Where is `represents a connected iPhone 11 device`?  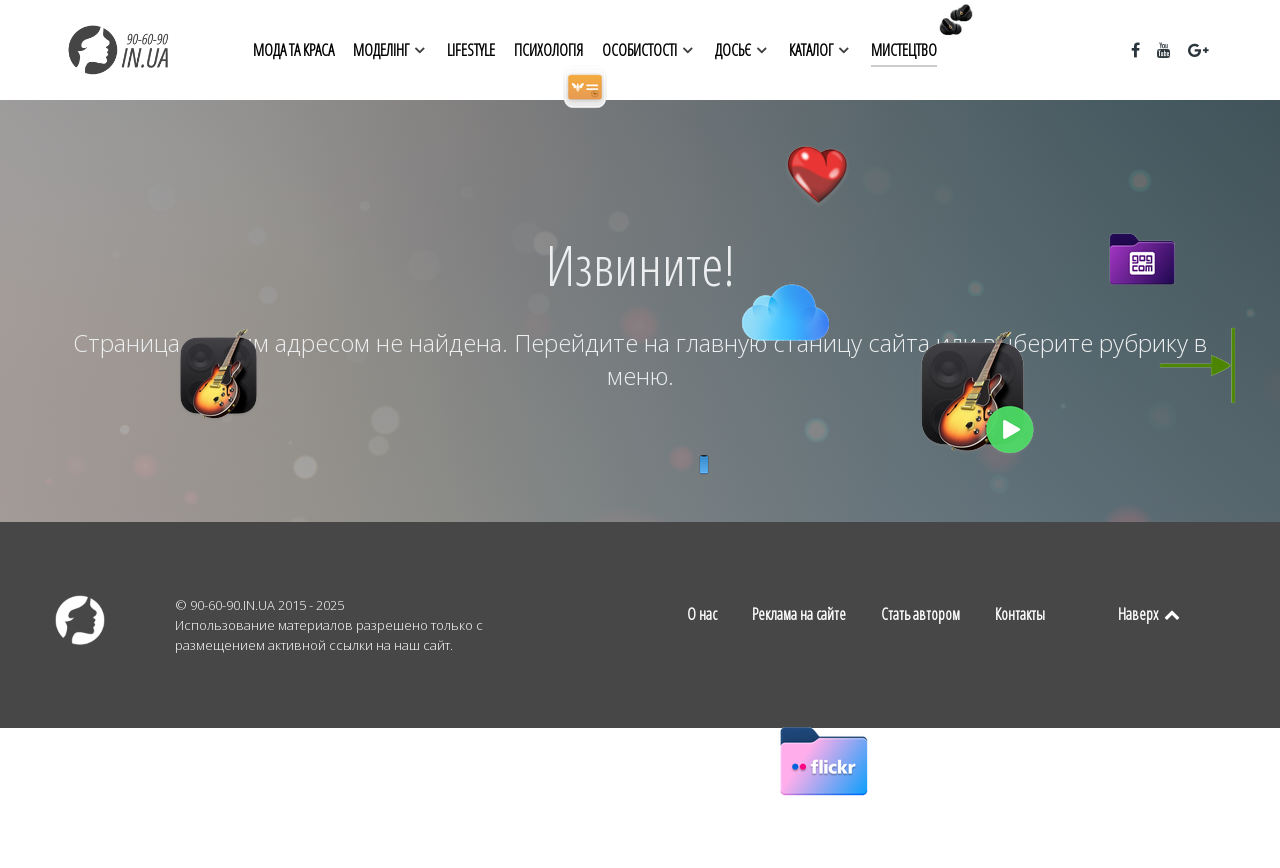 represents a connected iPhone 11 device is located at coordinates (704, 465).